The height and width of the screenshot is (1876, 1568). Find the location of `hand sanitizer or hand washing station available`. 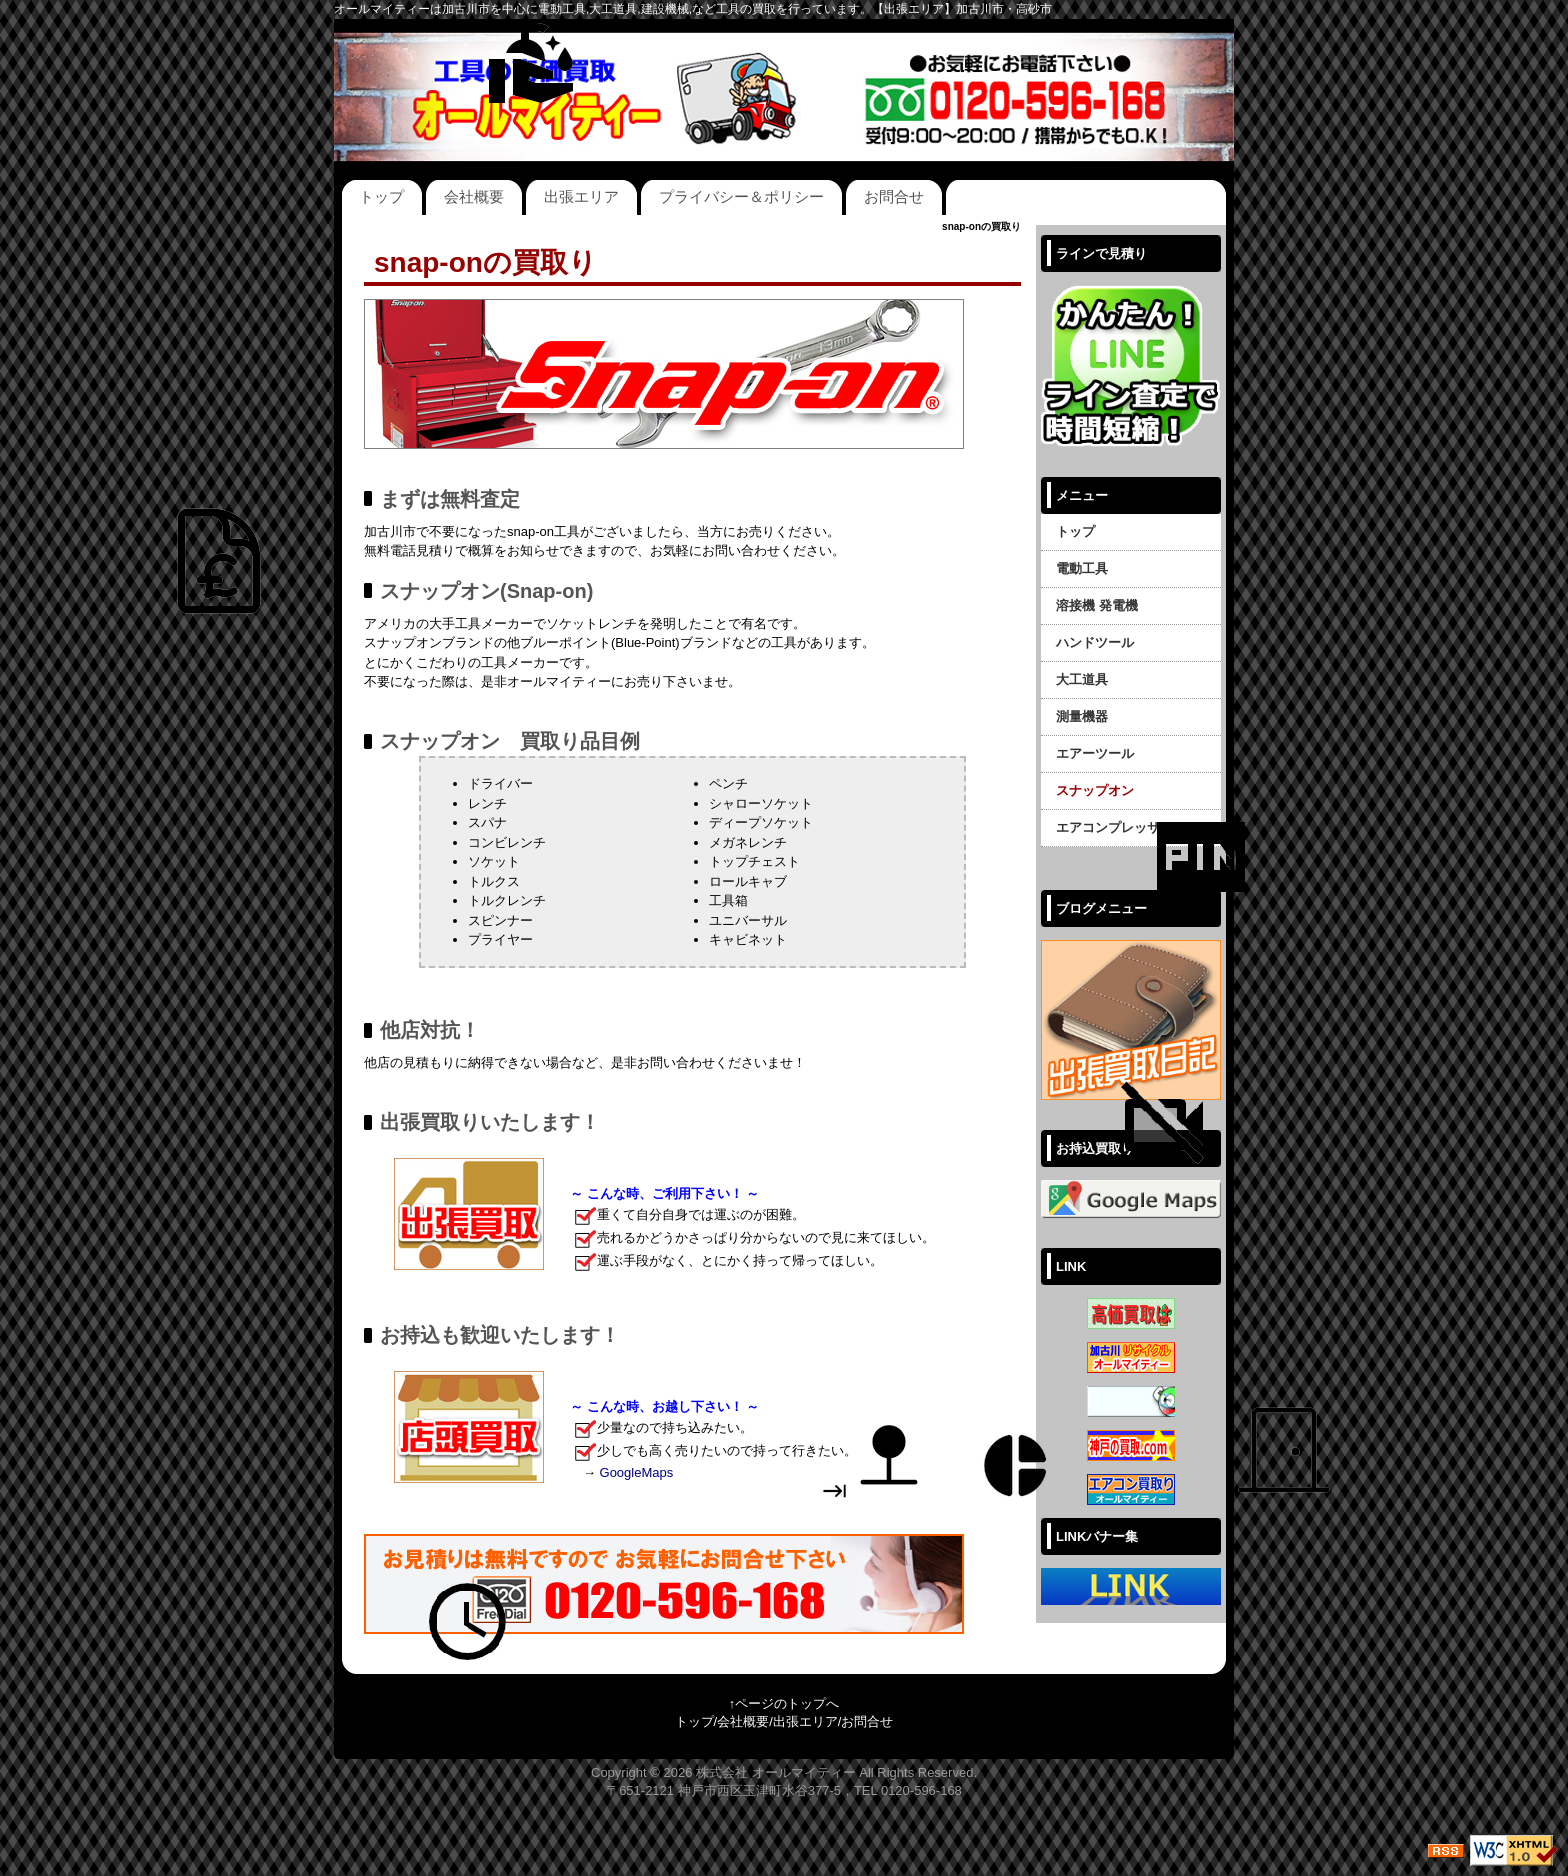

hand sanitizer or hand washing station available is located at coordinates (533, 63).